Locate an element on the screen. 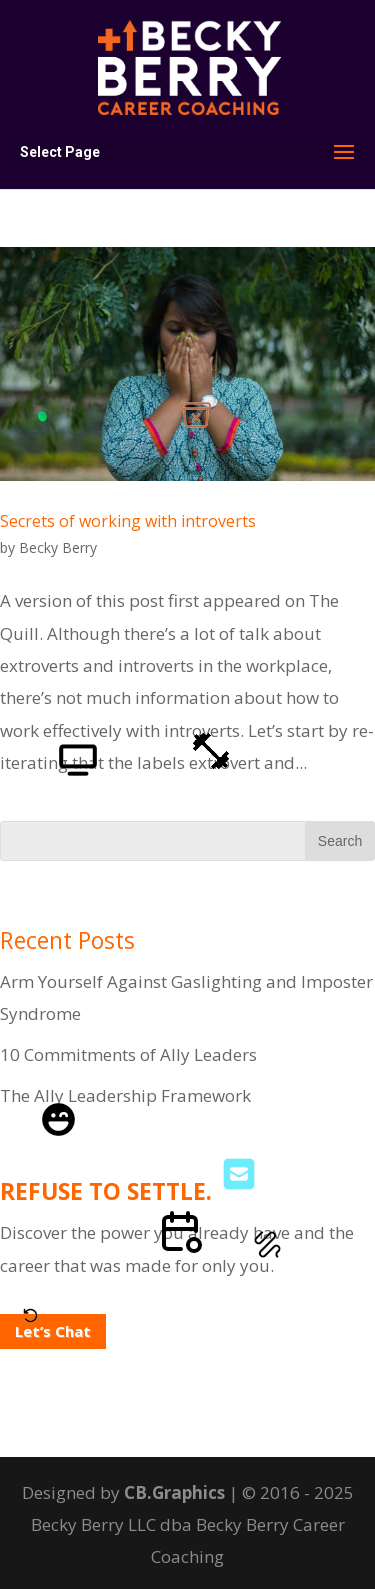 The width and height of the screenshot is (375, 1589). calendar event with notification or reminder is located at coordinates (180, 1231).